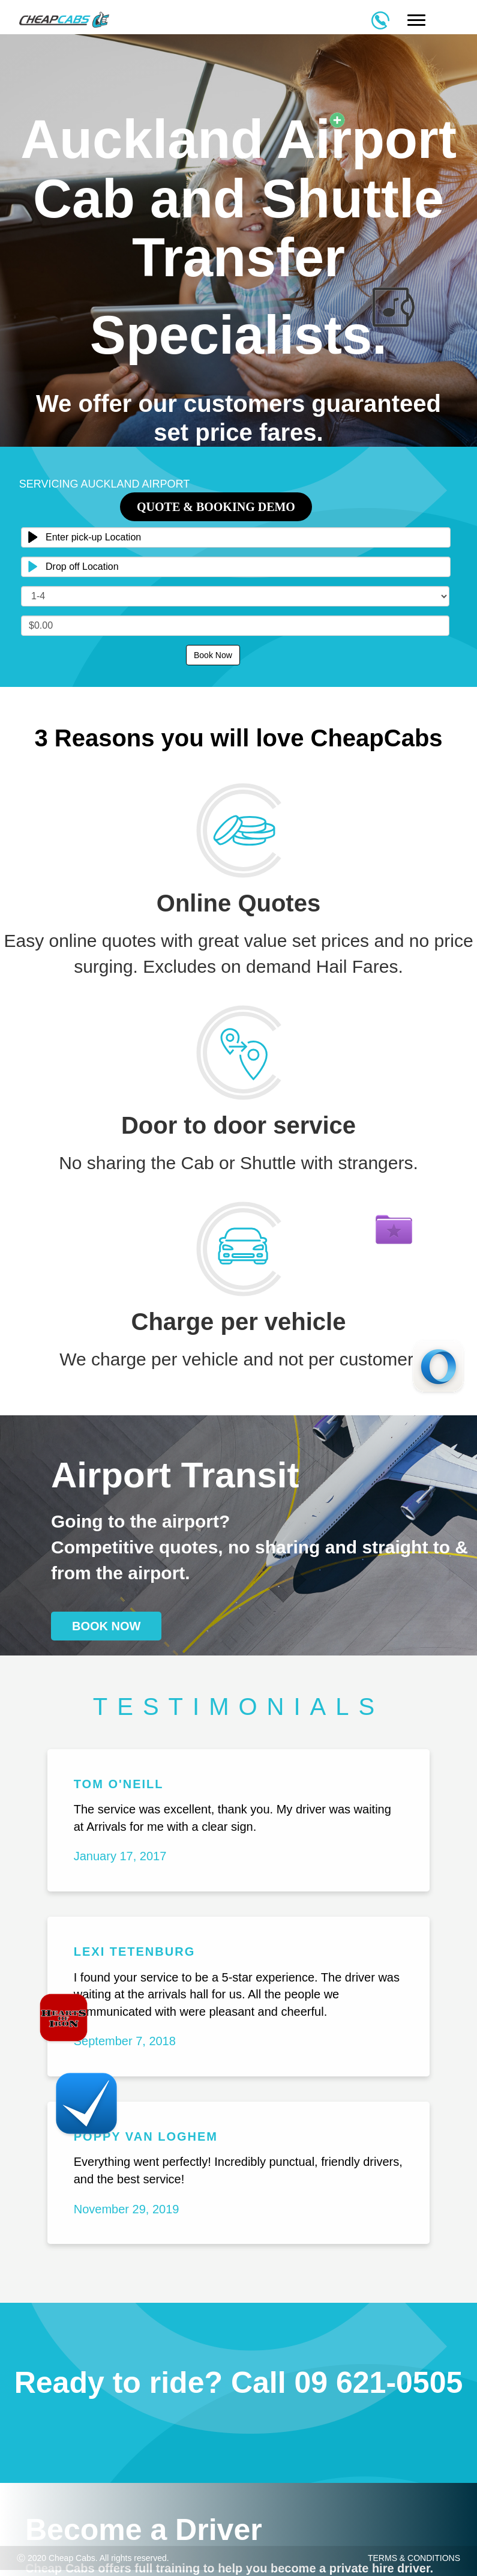 Image resolution: width=477 pixels, height=2576 pixels. I want to click on open elisa music player, so click(392, 307).